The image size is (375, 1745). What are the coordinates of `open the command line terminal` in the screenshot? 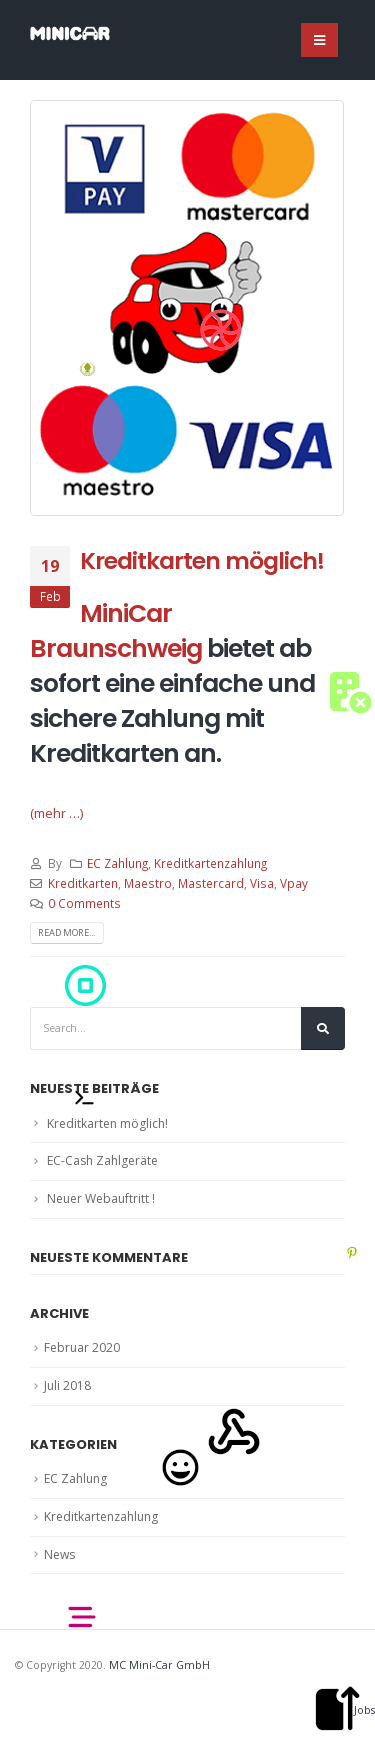 It's located at (84, 1097).